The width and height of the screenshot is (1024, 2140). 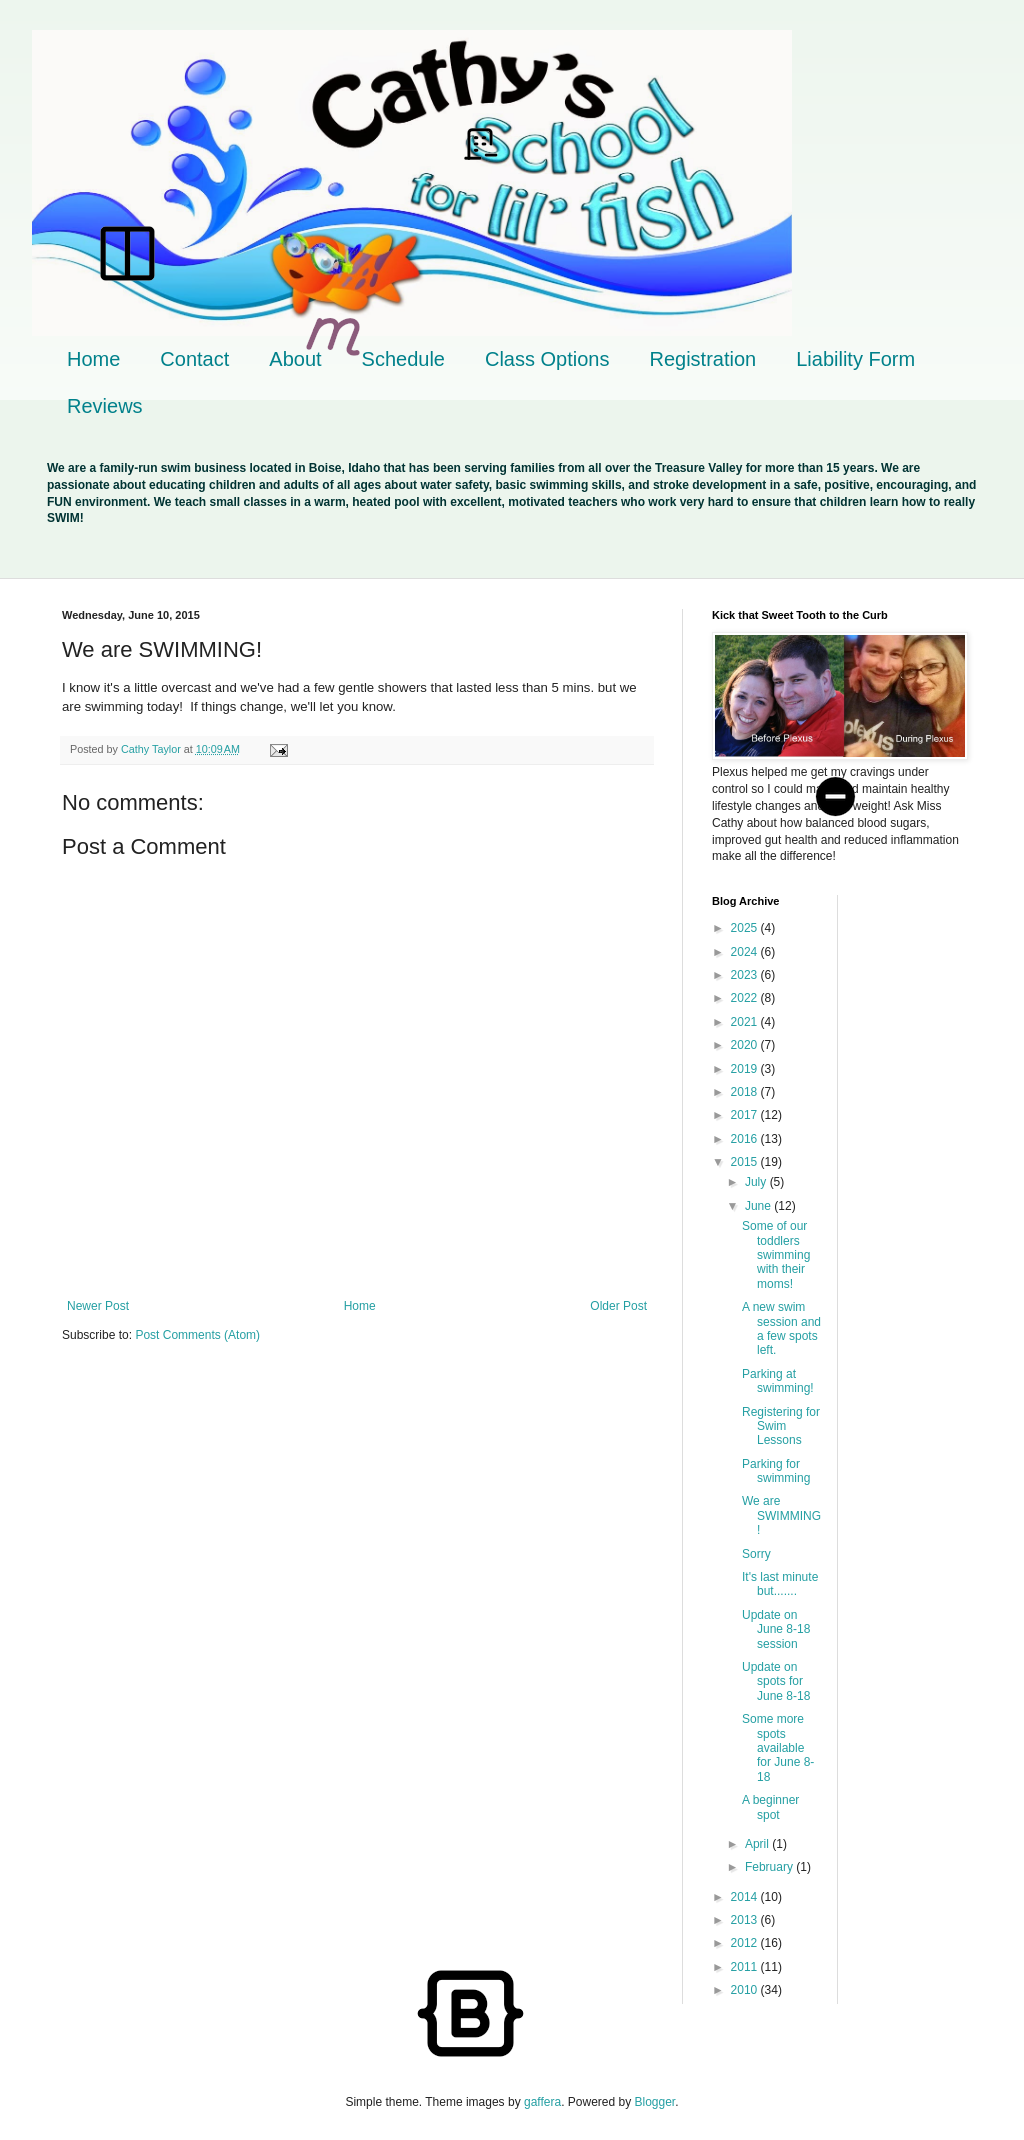 What do you see at coordinates (470, 2013) in the screenshot?
I see `bootstrap framework logo` at bounding box center [470, 2013].